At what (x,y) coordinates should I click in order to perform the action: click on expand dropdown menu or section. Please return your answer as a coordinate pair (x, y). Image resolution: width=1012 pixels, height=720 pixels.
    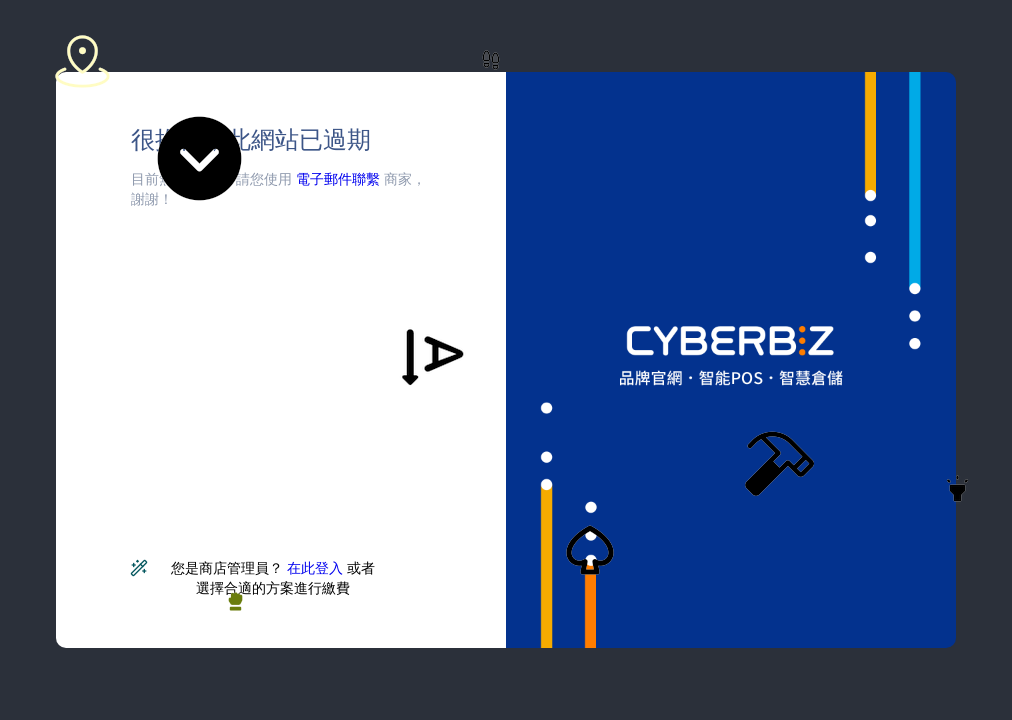
    Looking at the image, I should click on (199, 158).